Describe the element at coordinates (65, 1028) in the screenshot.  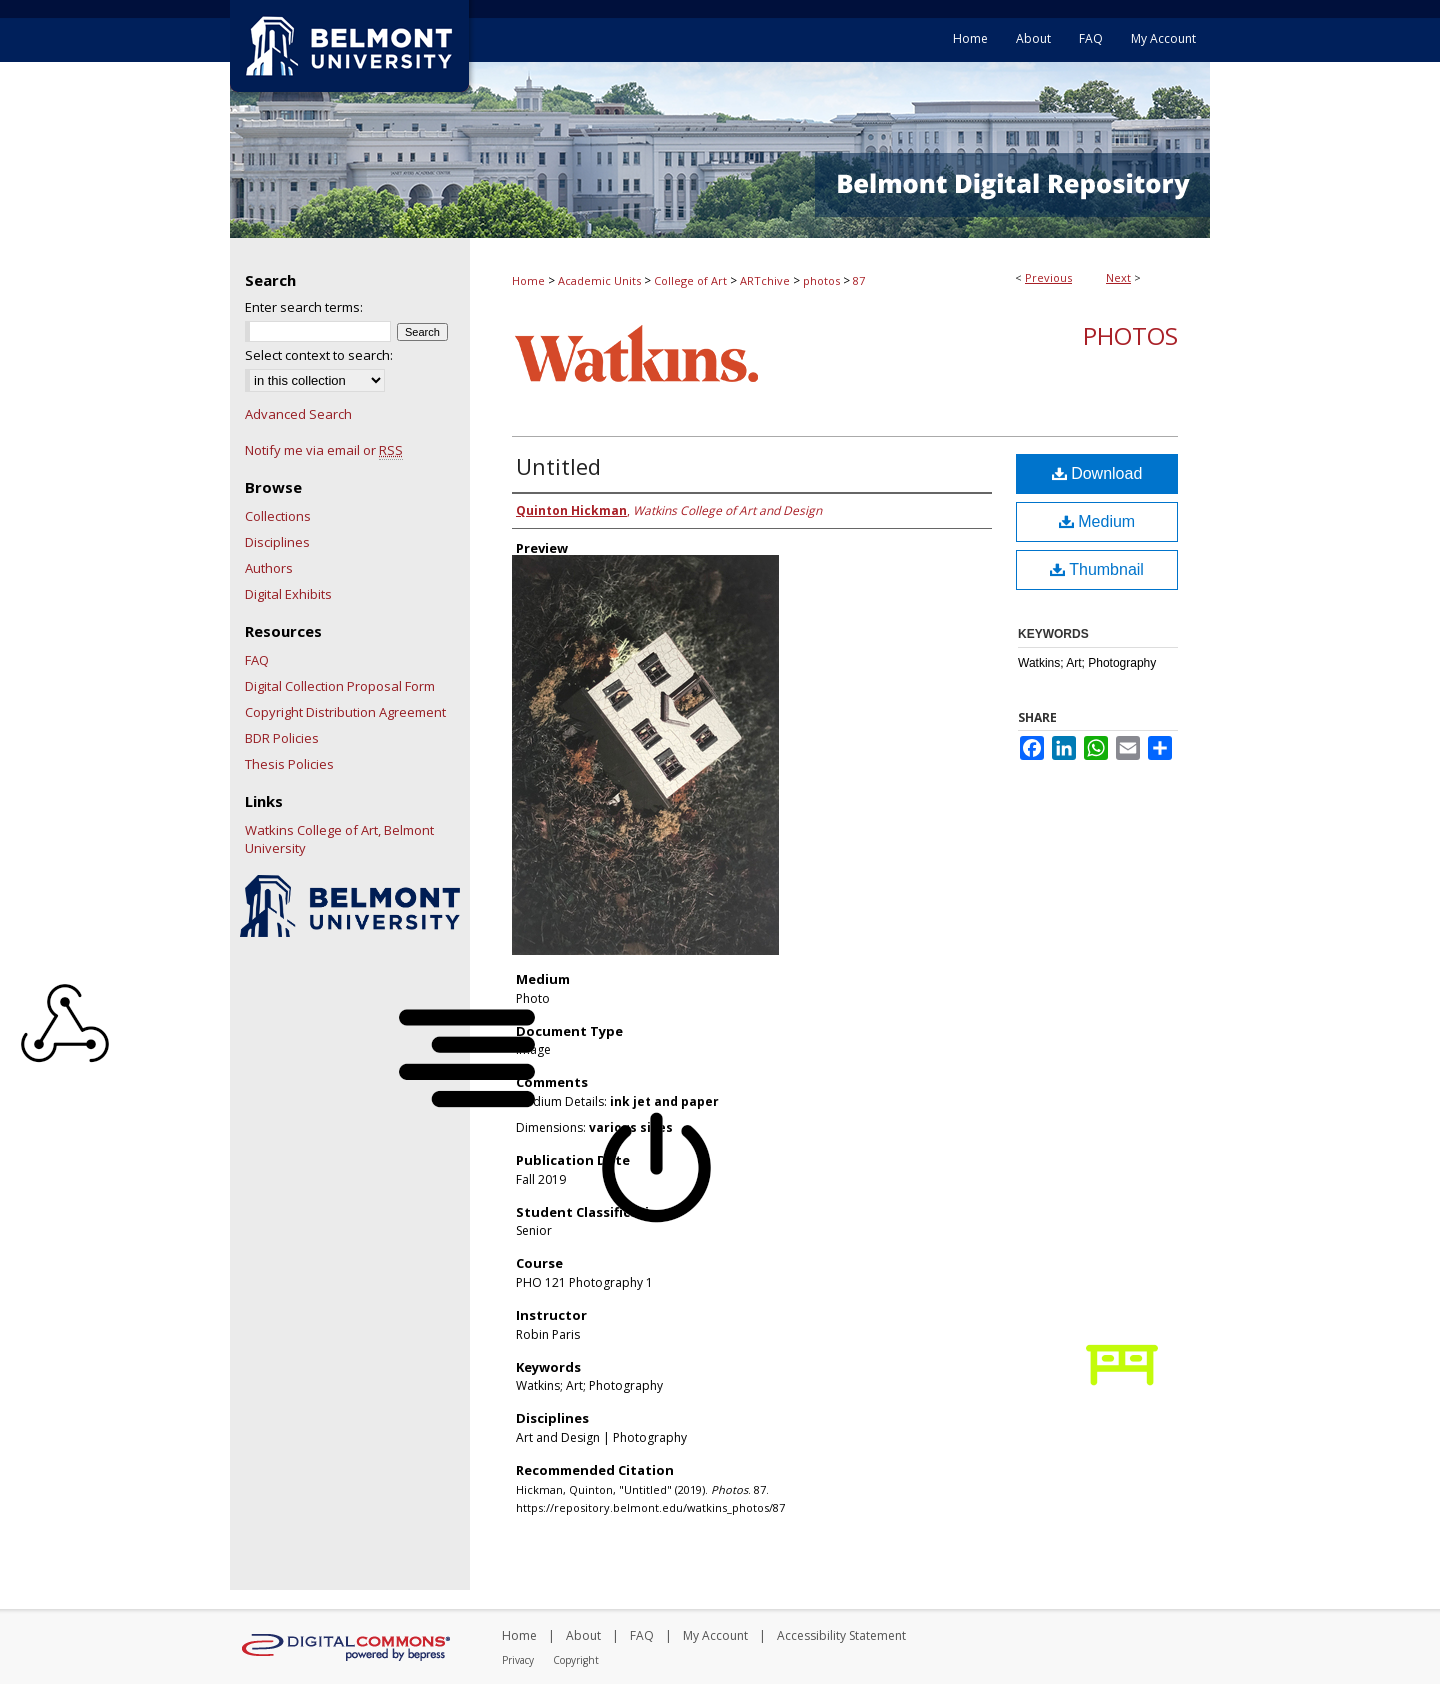
I see `configure webhook integrations` at that location.